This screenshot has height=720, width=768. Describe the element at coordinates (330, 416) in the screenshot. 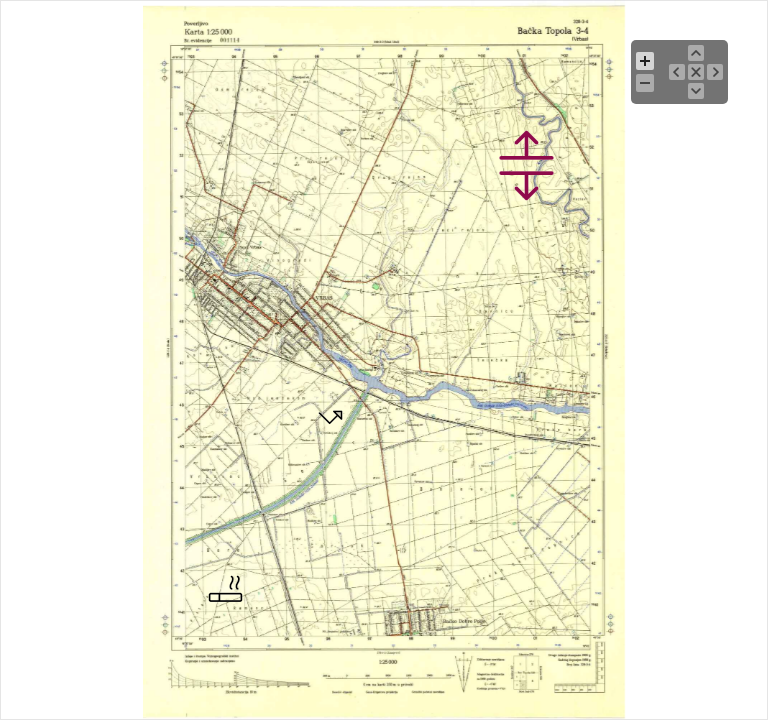

I see `reply to a message or forward content` at that location.